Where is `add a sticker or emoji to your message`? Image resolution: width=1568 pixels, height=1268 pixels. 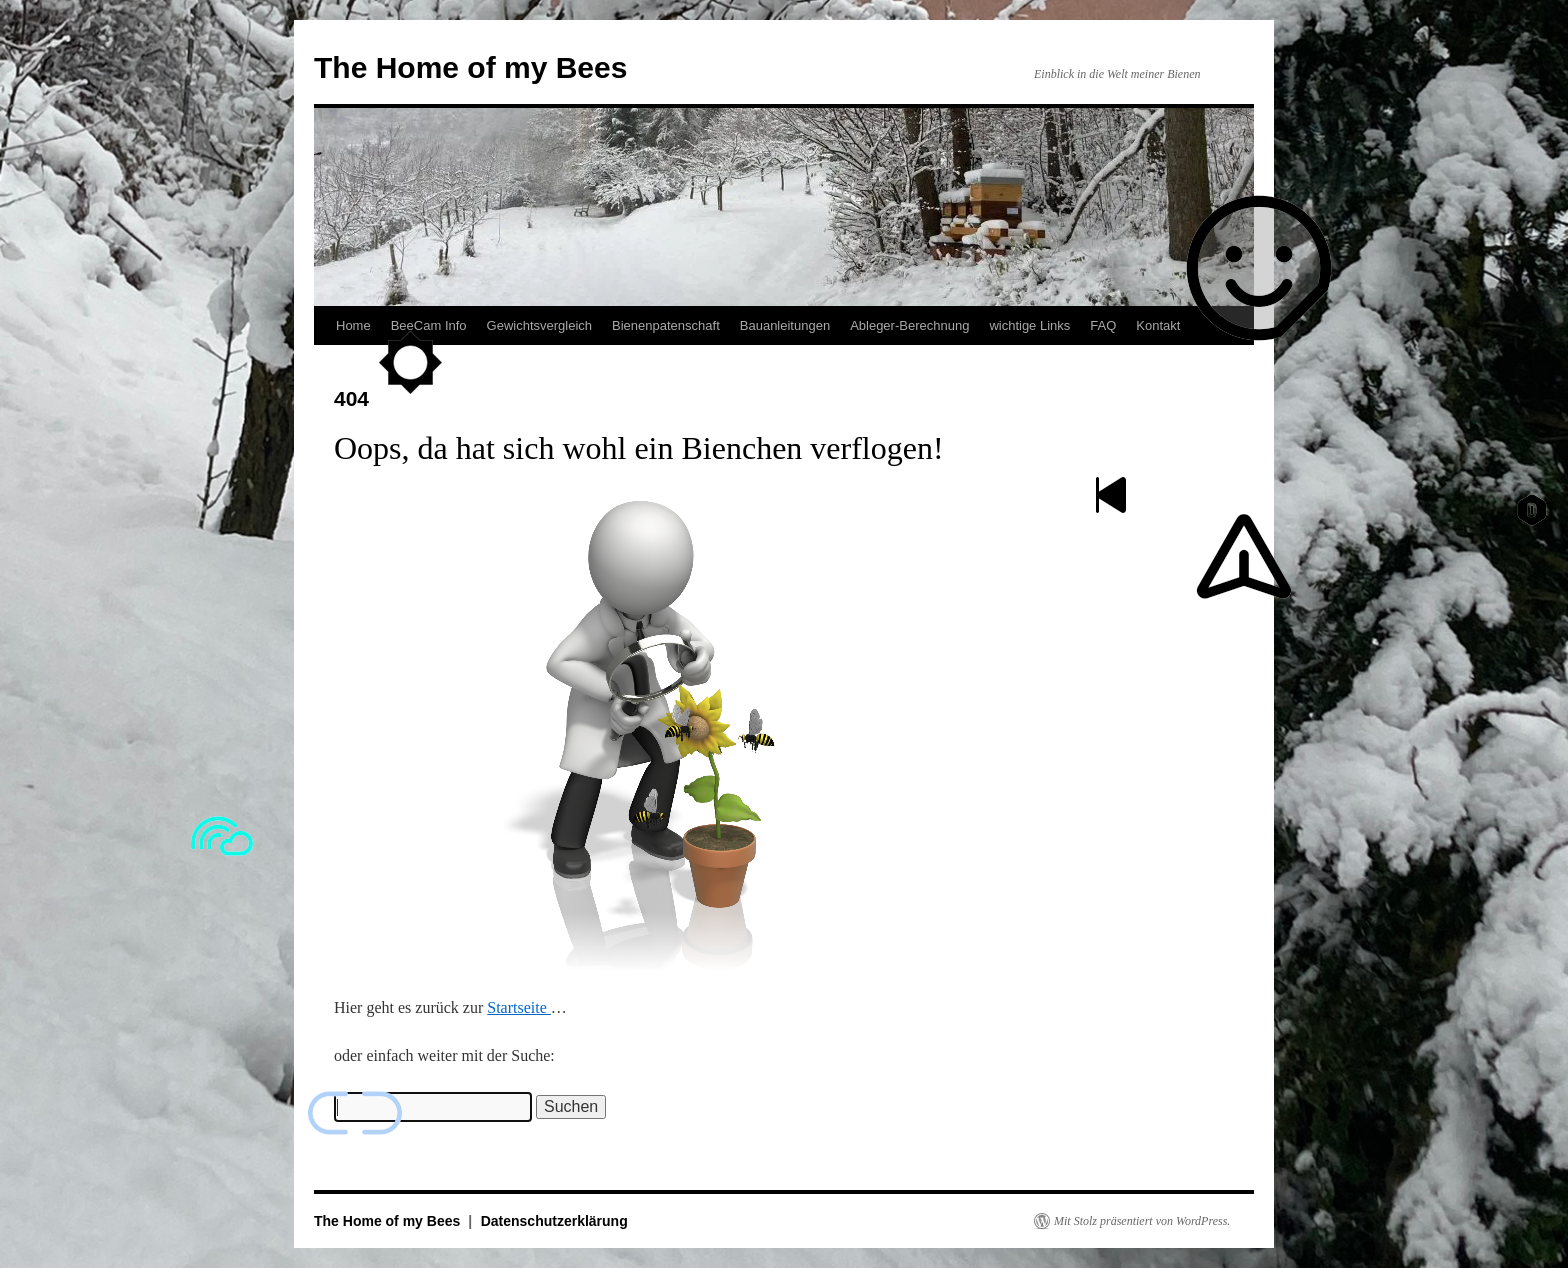 add a sticker or emoji to your message is located at coordinates (1259, 268).